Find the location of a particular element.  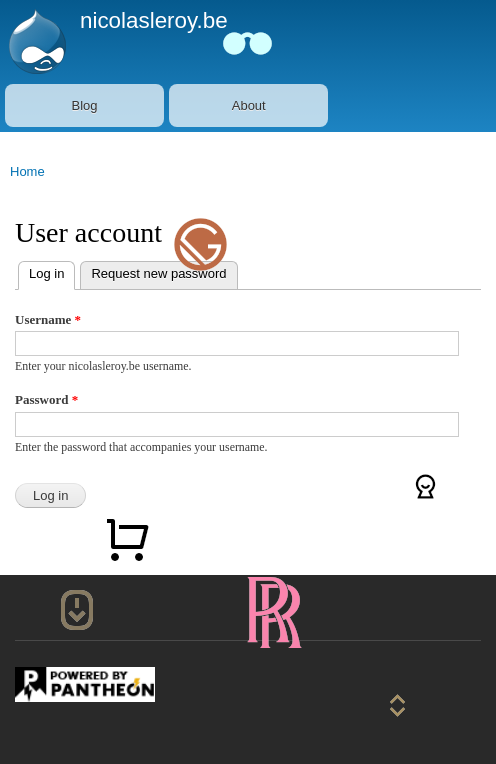

view user profile is located at coordinates (425, 486).